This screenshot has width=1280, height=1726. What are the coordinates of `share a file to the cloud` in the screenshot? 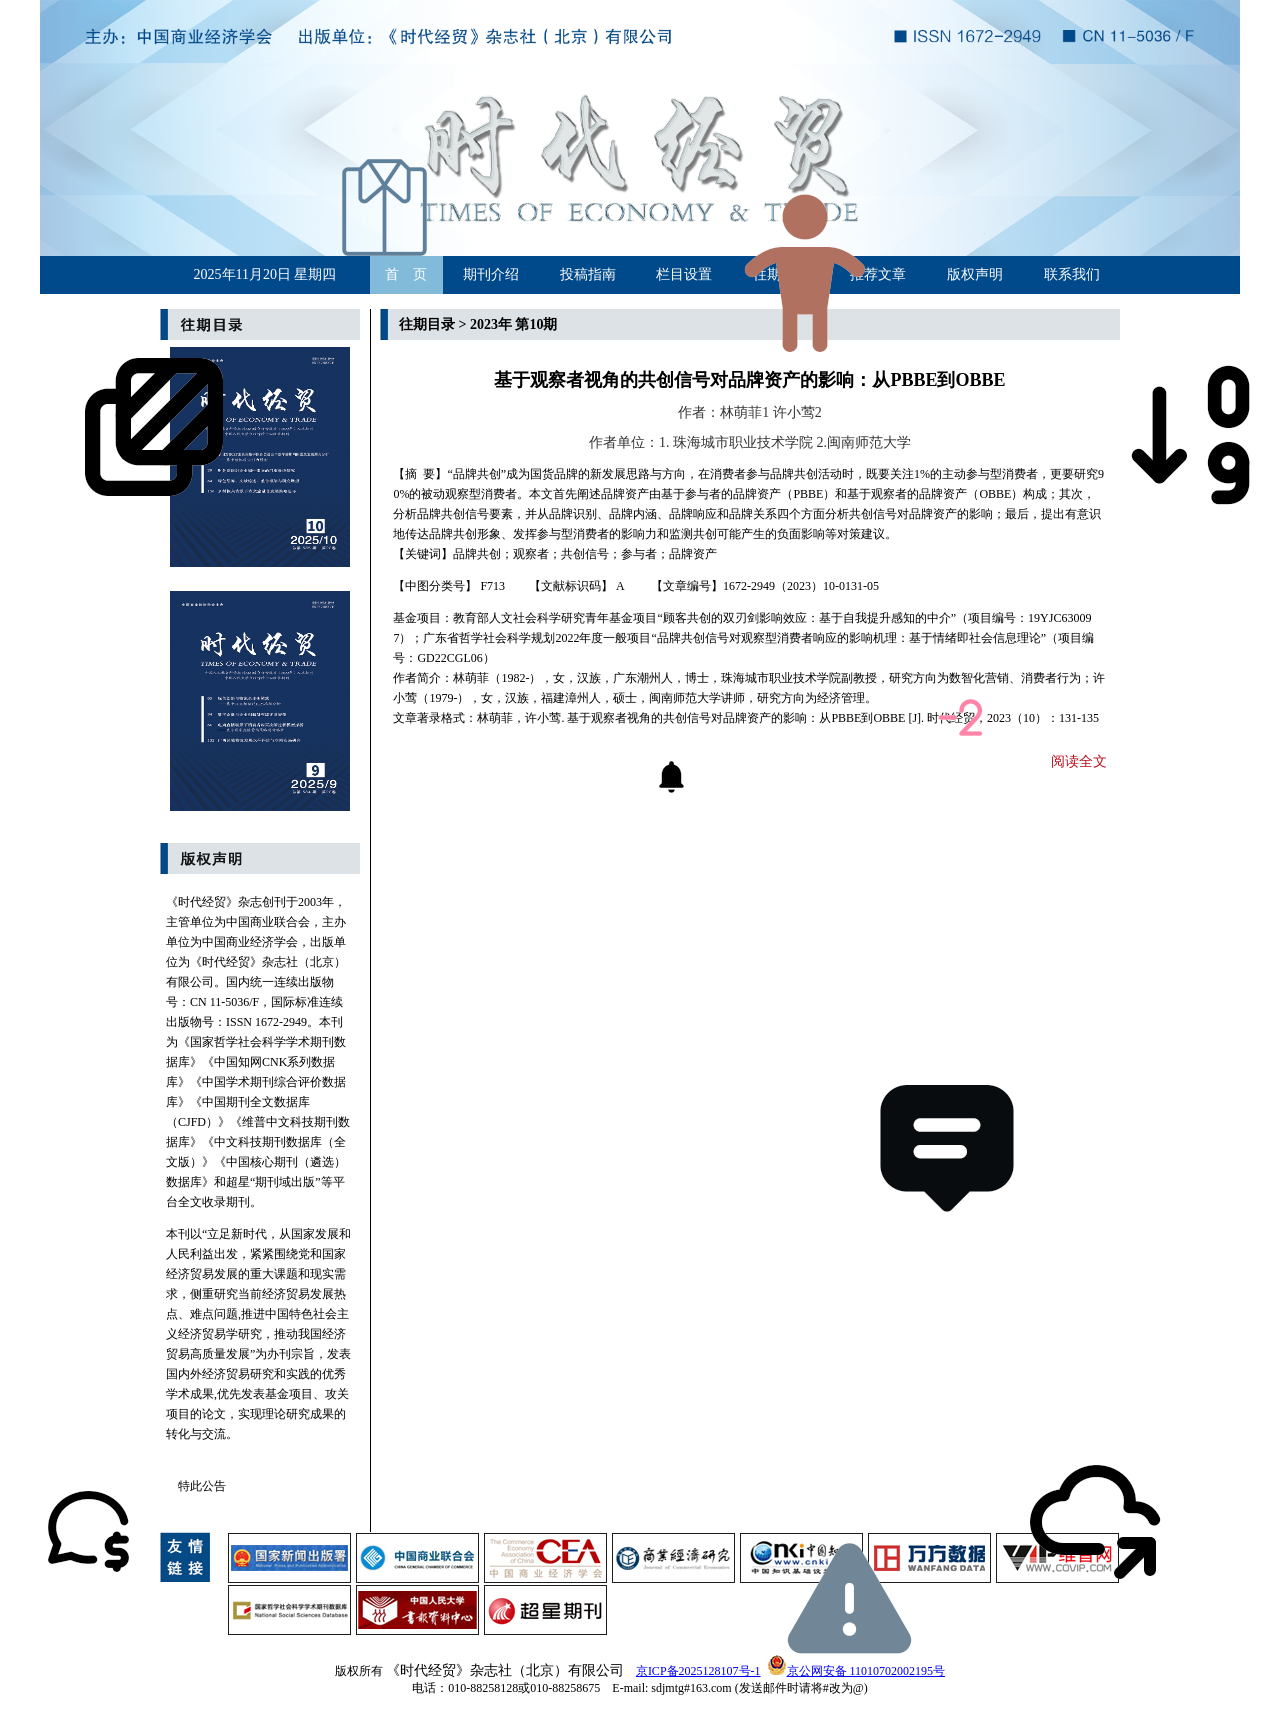 It's located at (1096, 1513).